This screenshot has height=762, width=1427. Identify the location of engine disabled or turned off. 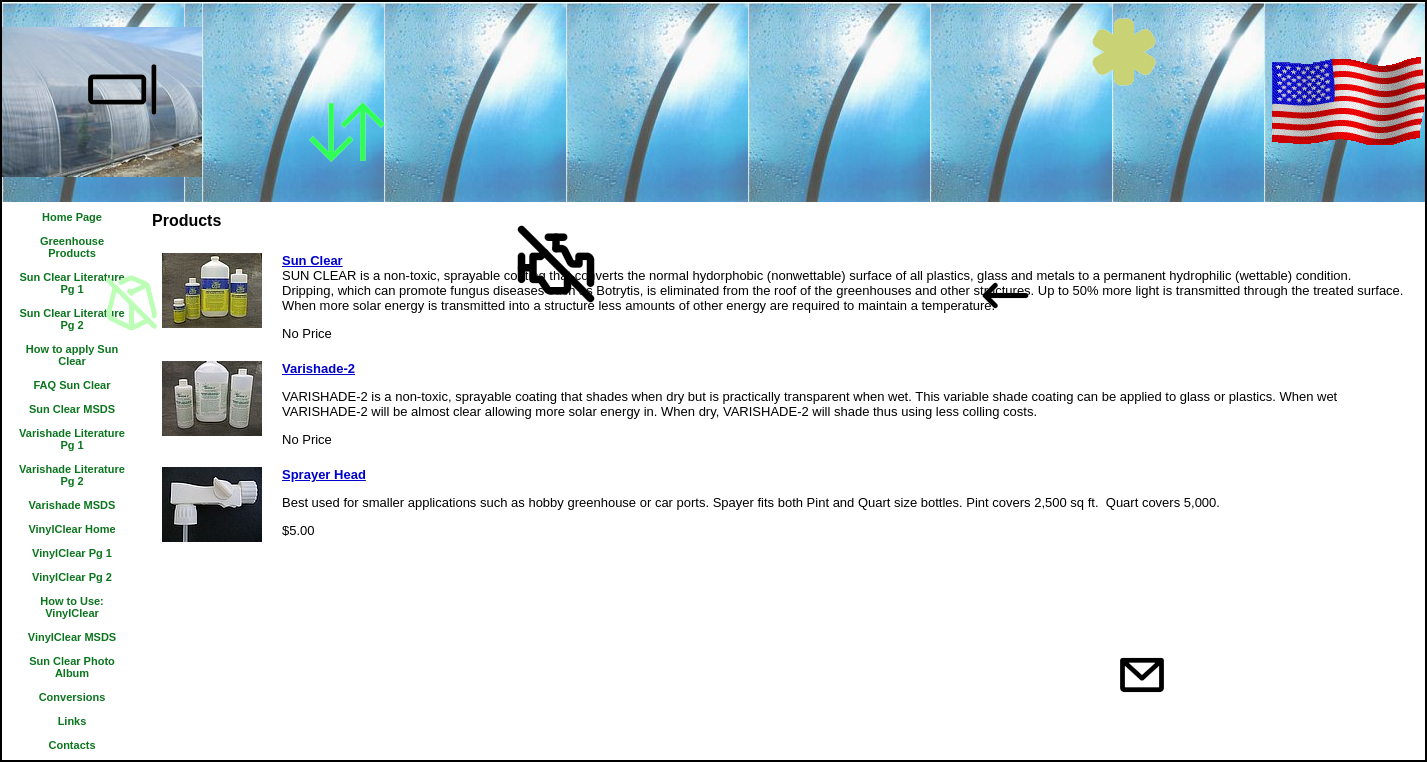
(556, 264).